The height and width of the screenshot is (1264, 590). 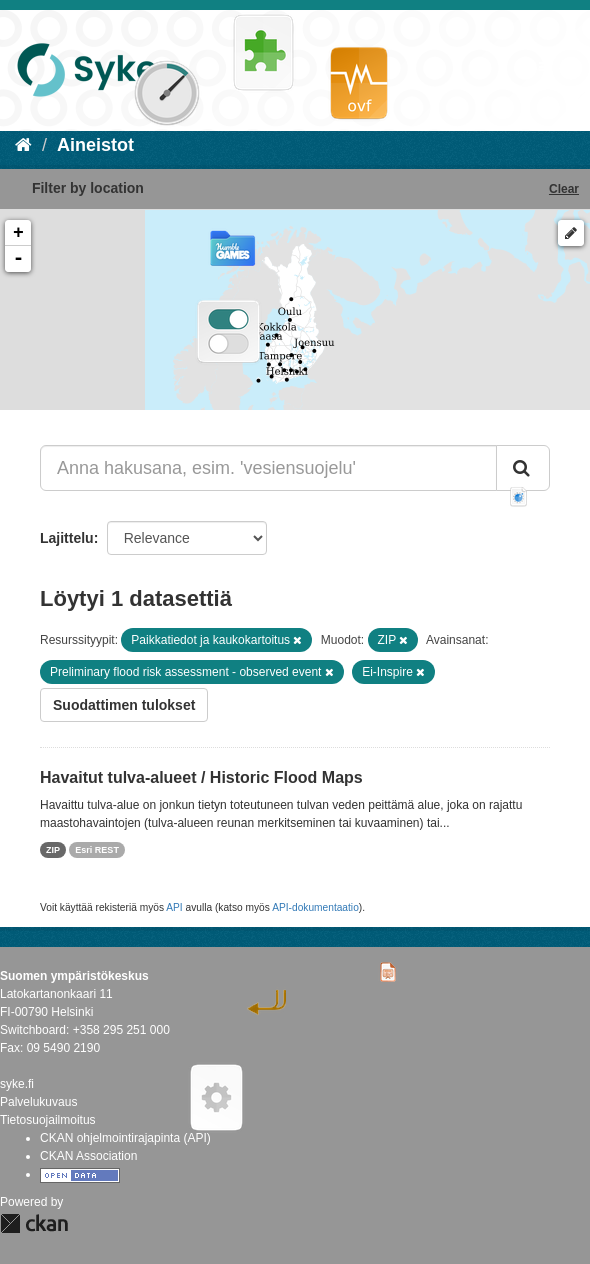 What do you see at coordinates (232, 249) in the screenshot?
I see `open humble games folder` at bounding box center [232, 249].